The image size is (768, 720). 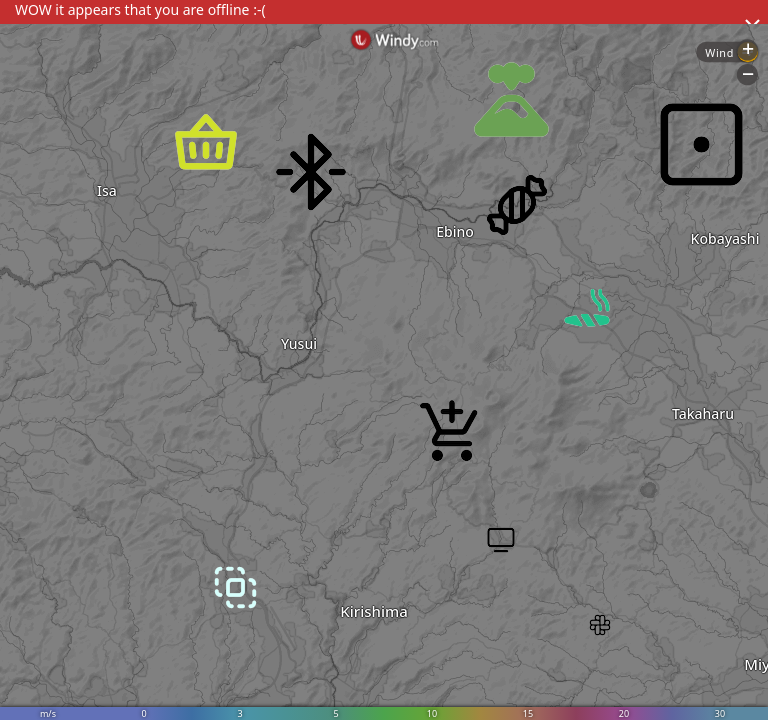 What do you see at coordinates (311, 172) in the screenshot?
I see `indicates an active bluetooth connection` at bounding box center [311, 172].